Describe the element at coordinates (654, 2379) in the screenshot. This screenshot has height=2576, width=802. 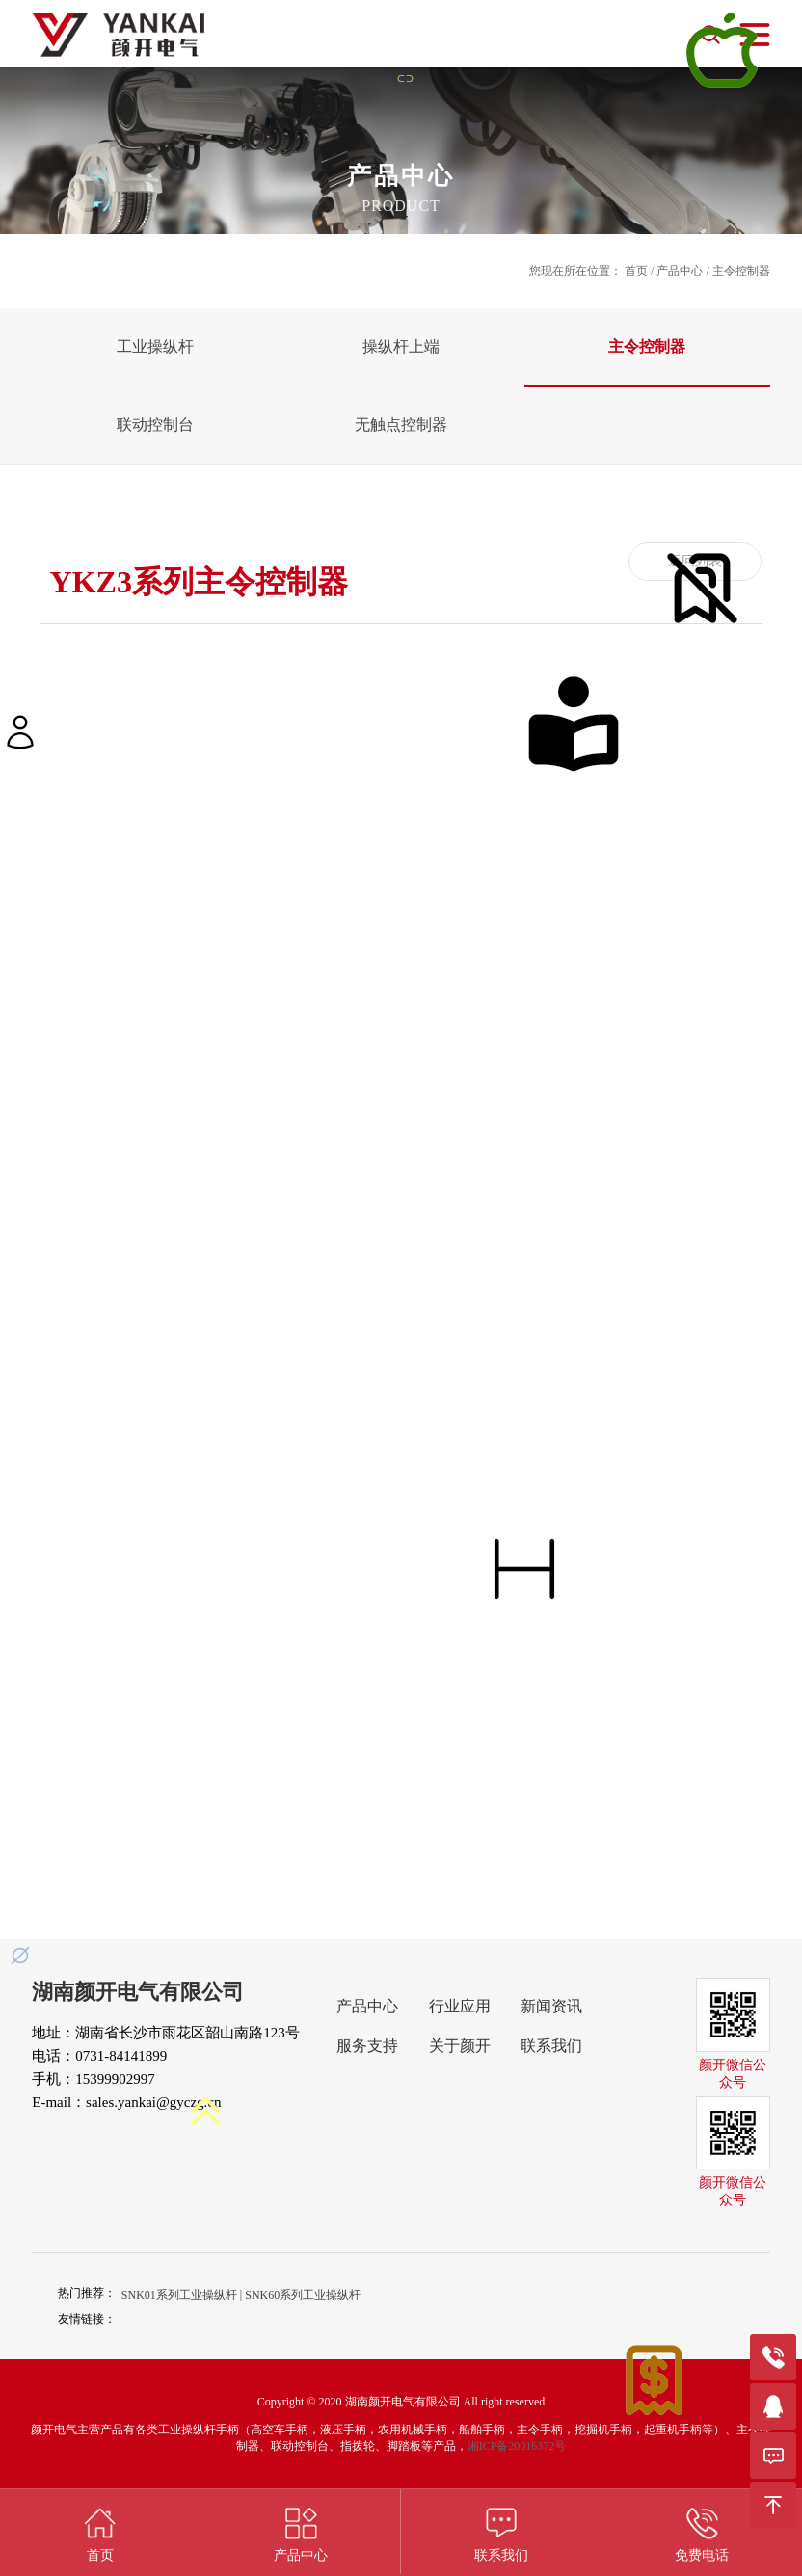
I see `view payment receipt` at that location.